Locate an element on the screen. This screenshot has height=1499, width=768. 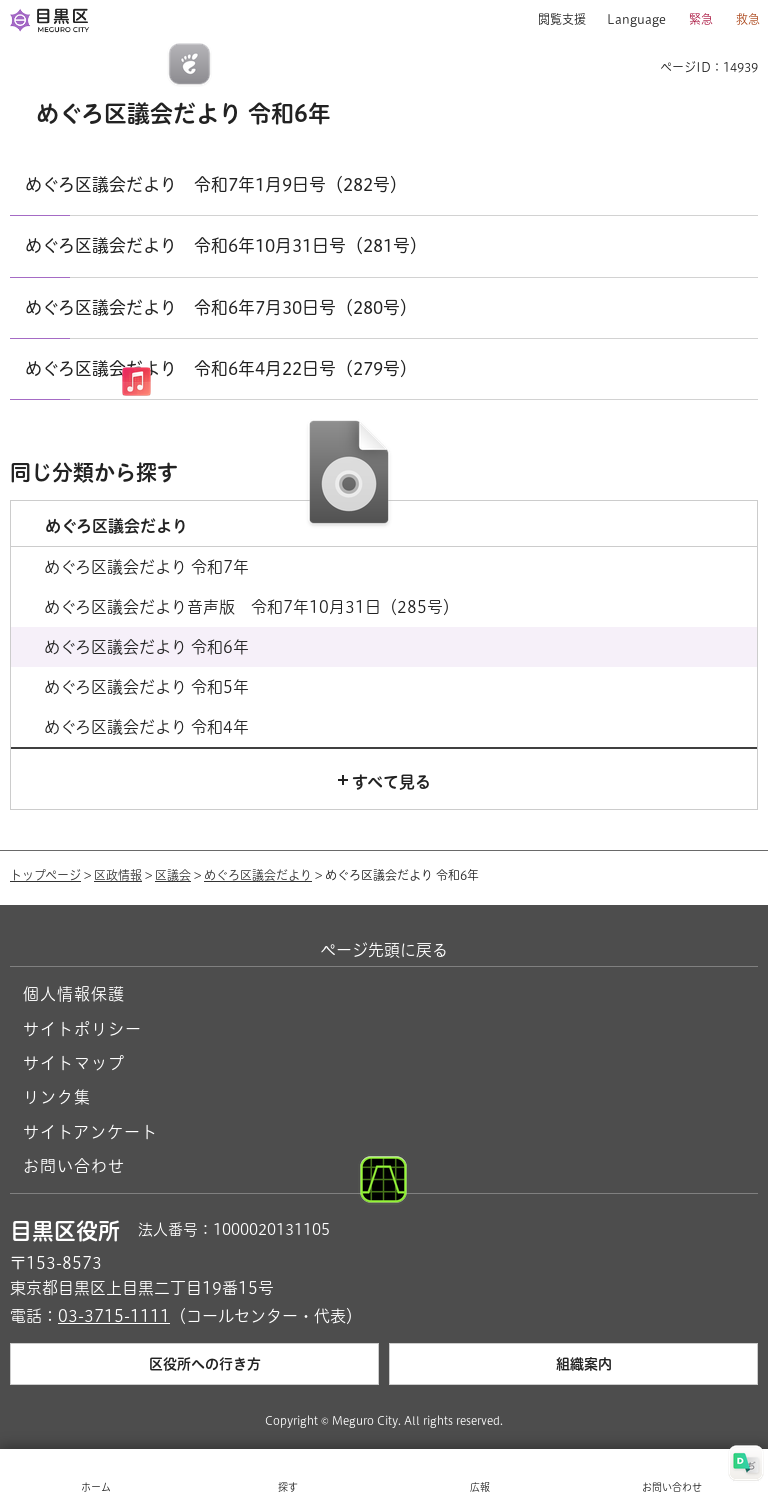
a CD or disc image file is located at coordinates (349, 474).